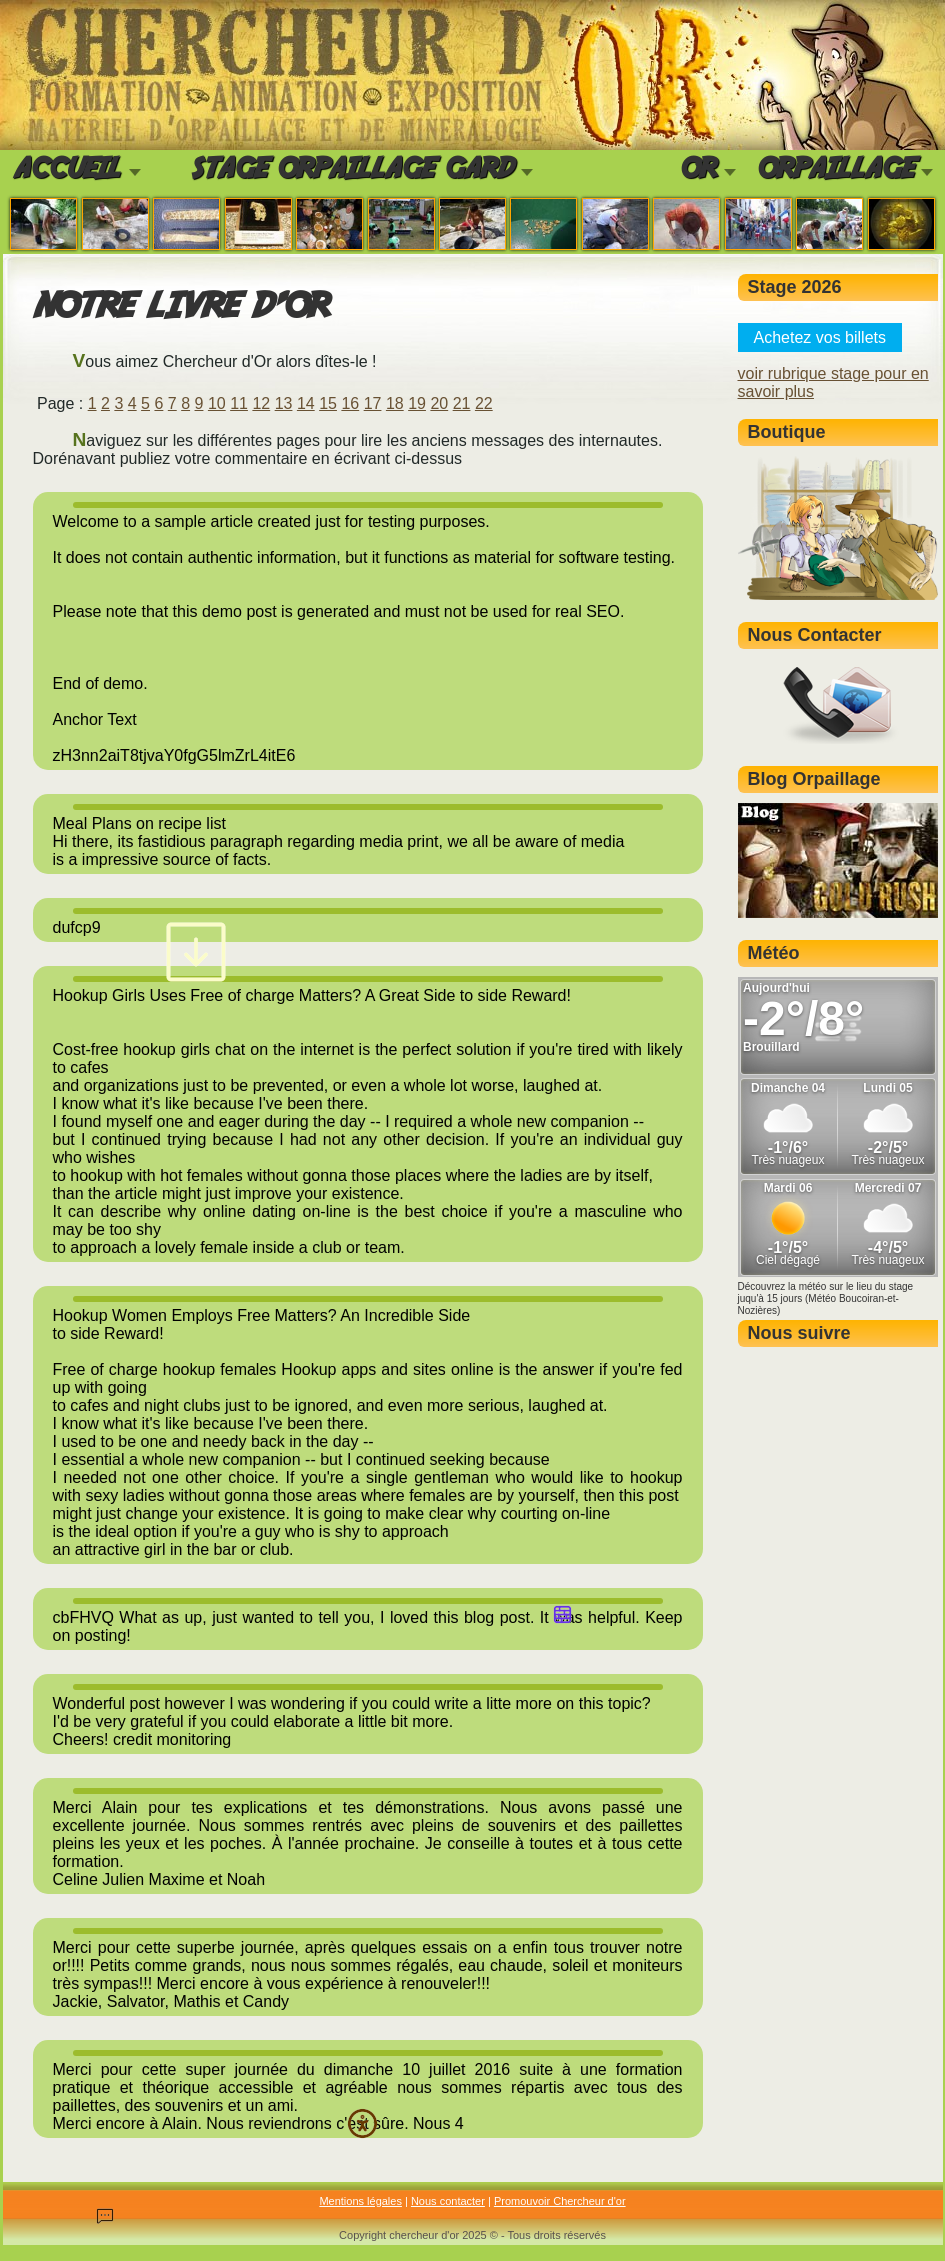 This screenshot has width=945, height=2261. I want to click on view wall or barrier settings, so click(562, 1614).